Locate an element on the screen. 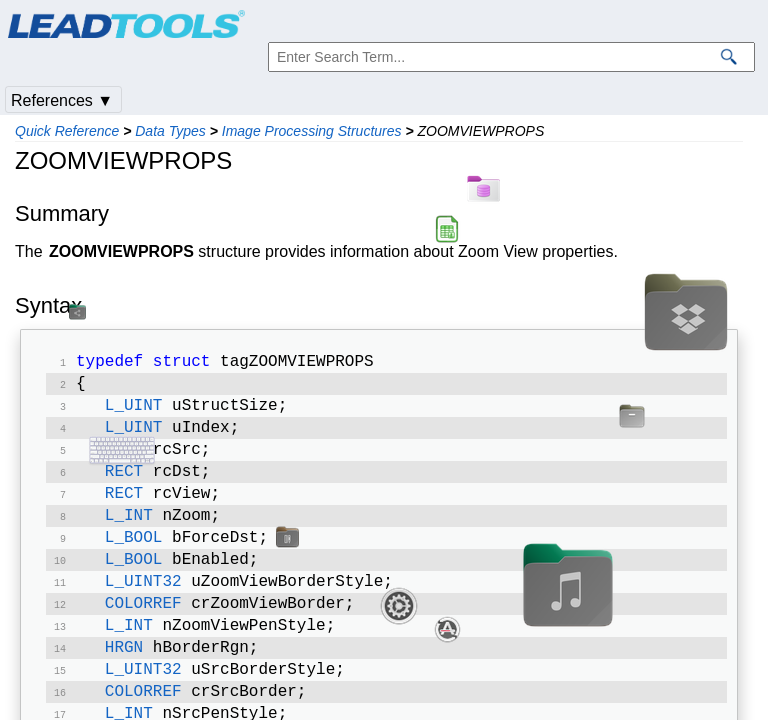  open your music folder is located at coordinates (568, 585).